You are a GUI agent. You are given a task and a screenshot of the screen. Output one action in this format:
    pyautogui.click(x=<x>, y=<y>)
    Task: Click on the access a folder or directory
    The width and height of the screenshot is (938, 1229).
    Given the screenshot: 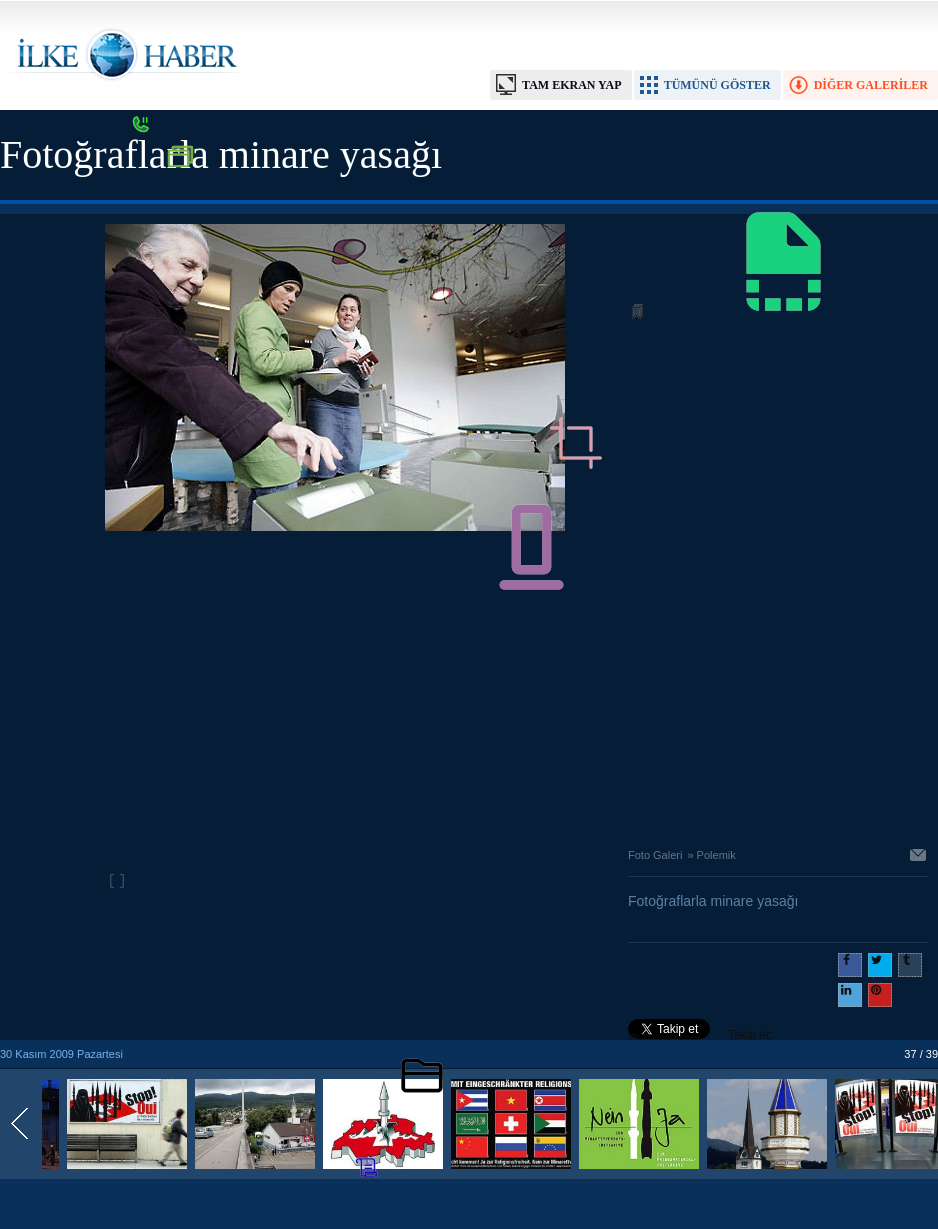 What is the action you would take?
    pyautogui.click(x=422, y=1077)
    